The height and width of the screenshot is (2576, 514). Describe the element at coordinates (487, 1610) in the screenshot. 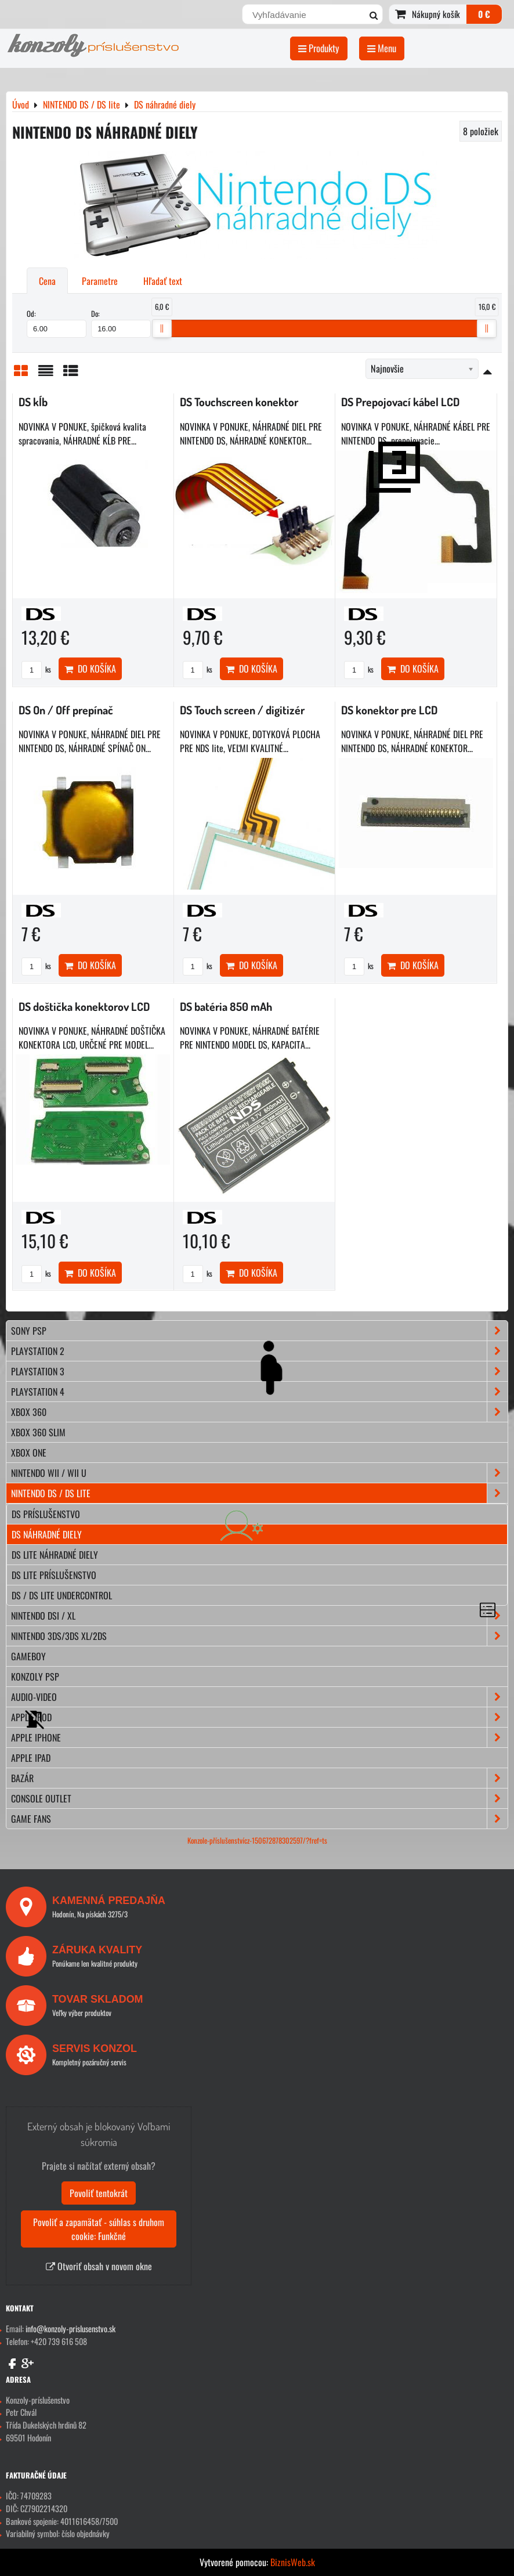

I see `access server settings or management` at that location.